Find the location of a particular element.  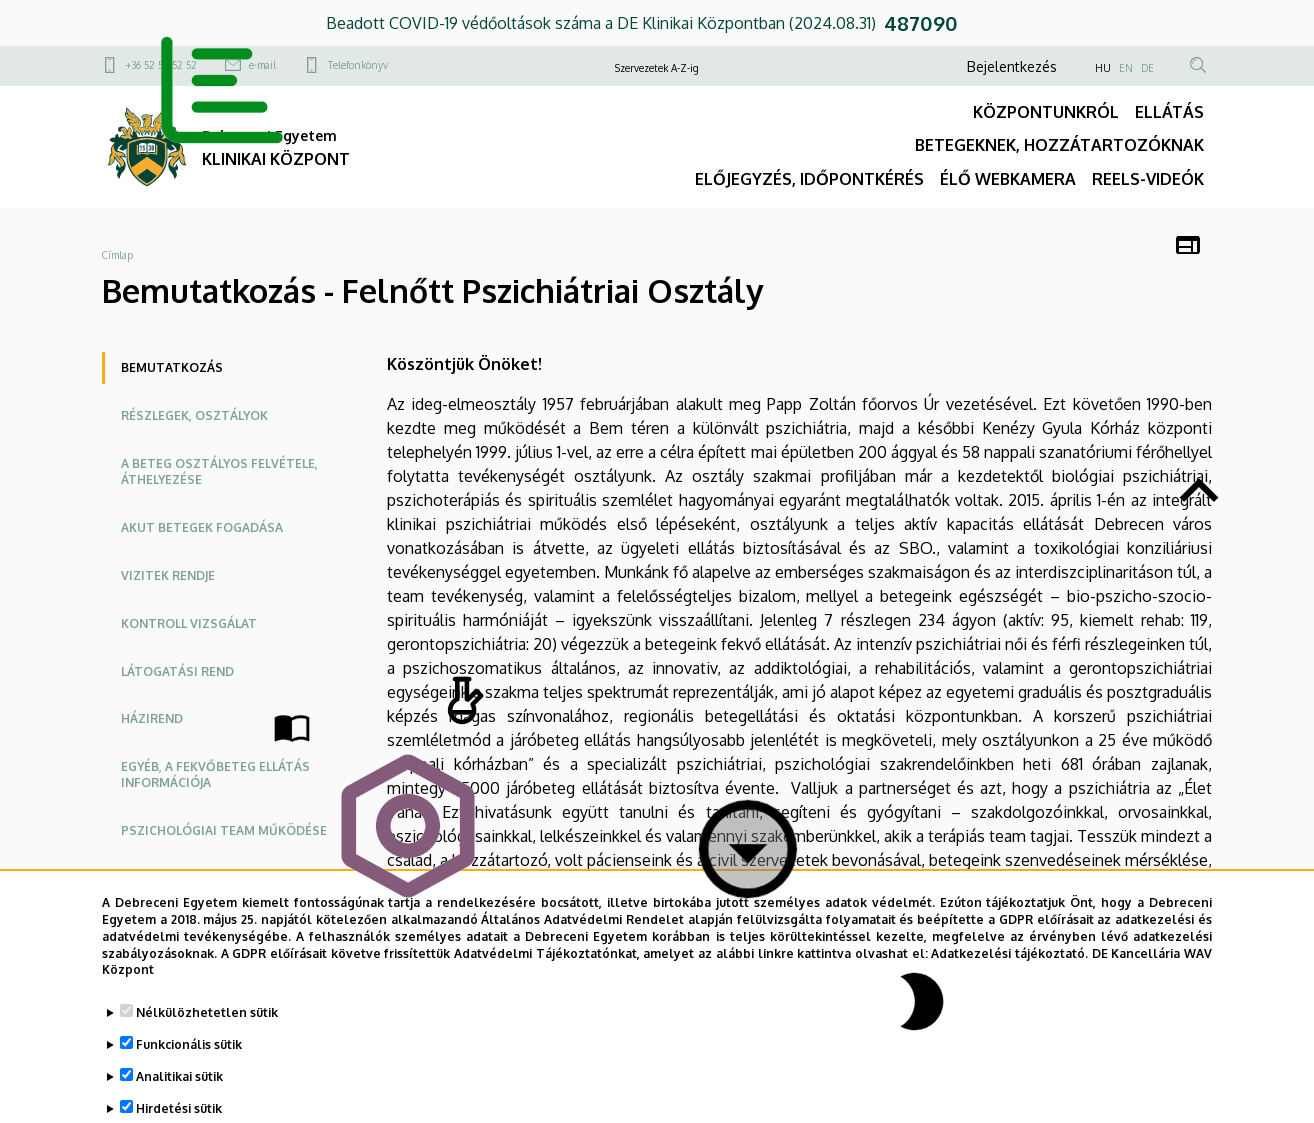

access chemistry or laboratory tools is located at coordinates (464, 700).